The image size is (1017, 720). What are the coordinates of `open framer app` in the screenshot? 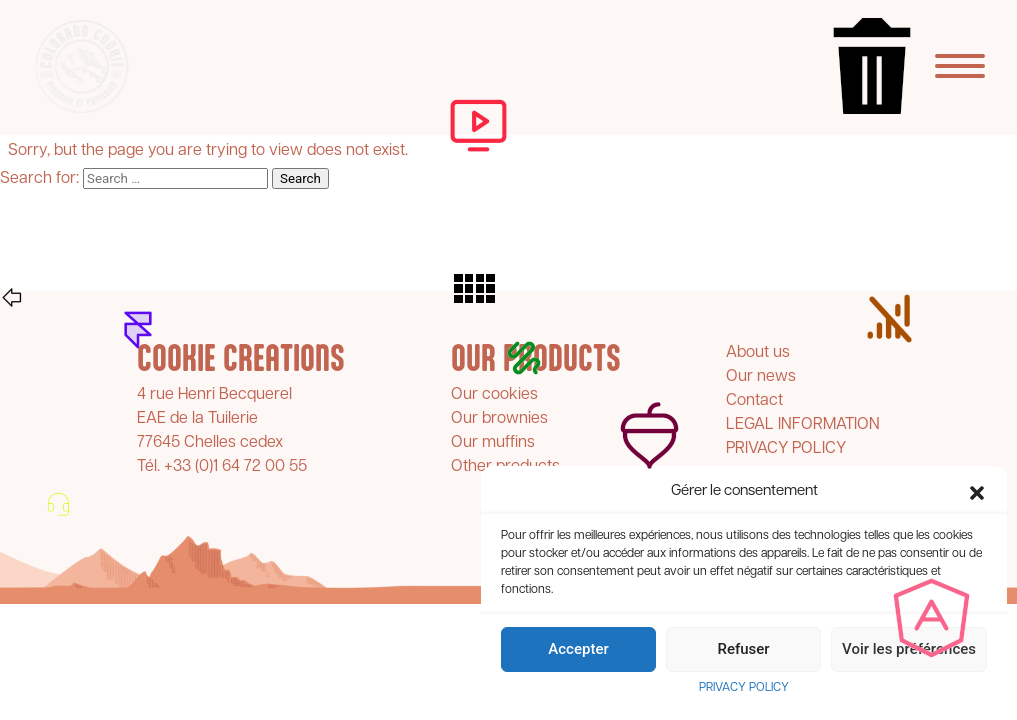 It's located at (138, 328).